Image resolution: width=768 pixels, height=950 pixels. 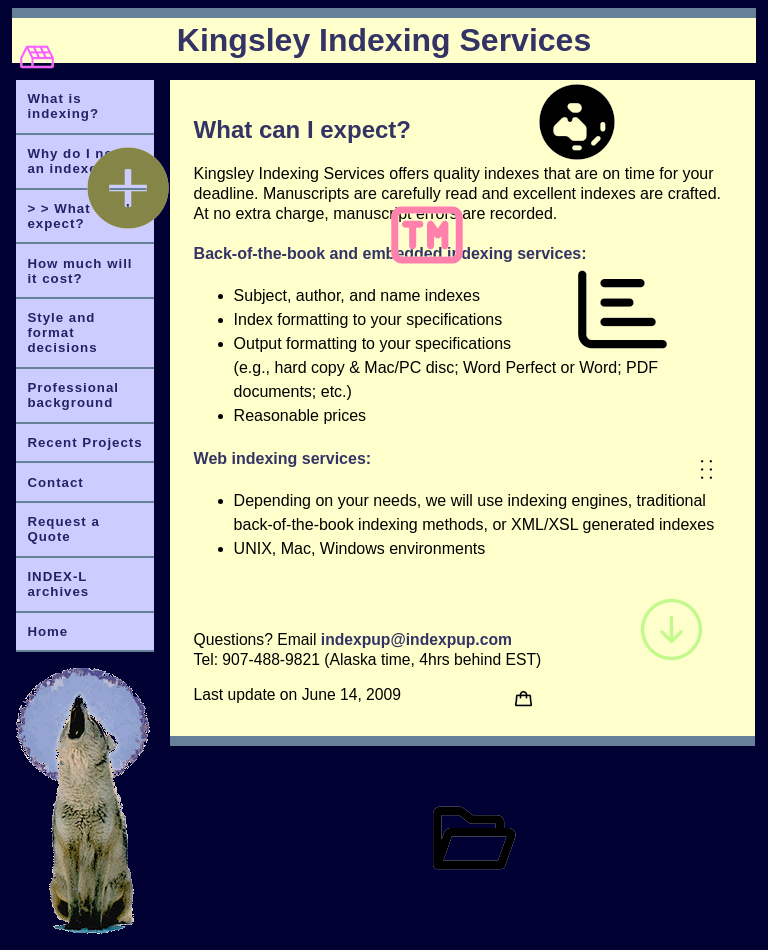 What do you see at coordinates (128, 188) in the screenshot?
I see `add a new item` at bounding box center [128, 188].